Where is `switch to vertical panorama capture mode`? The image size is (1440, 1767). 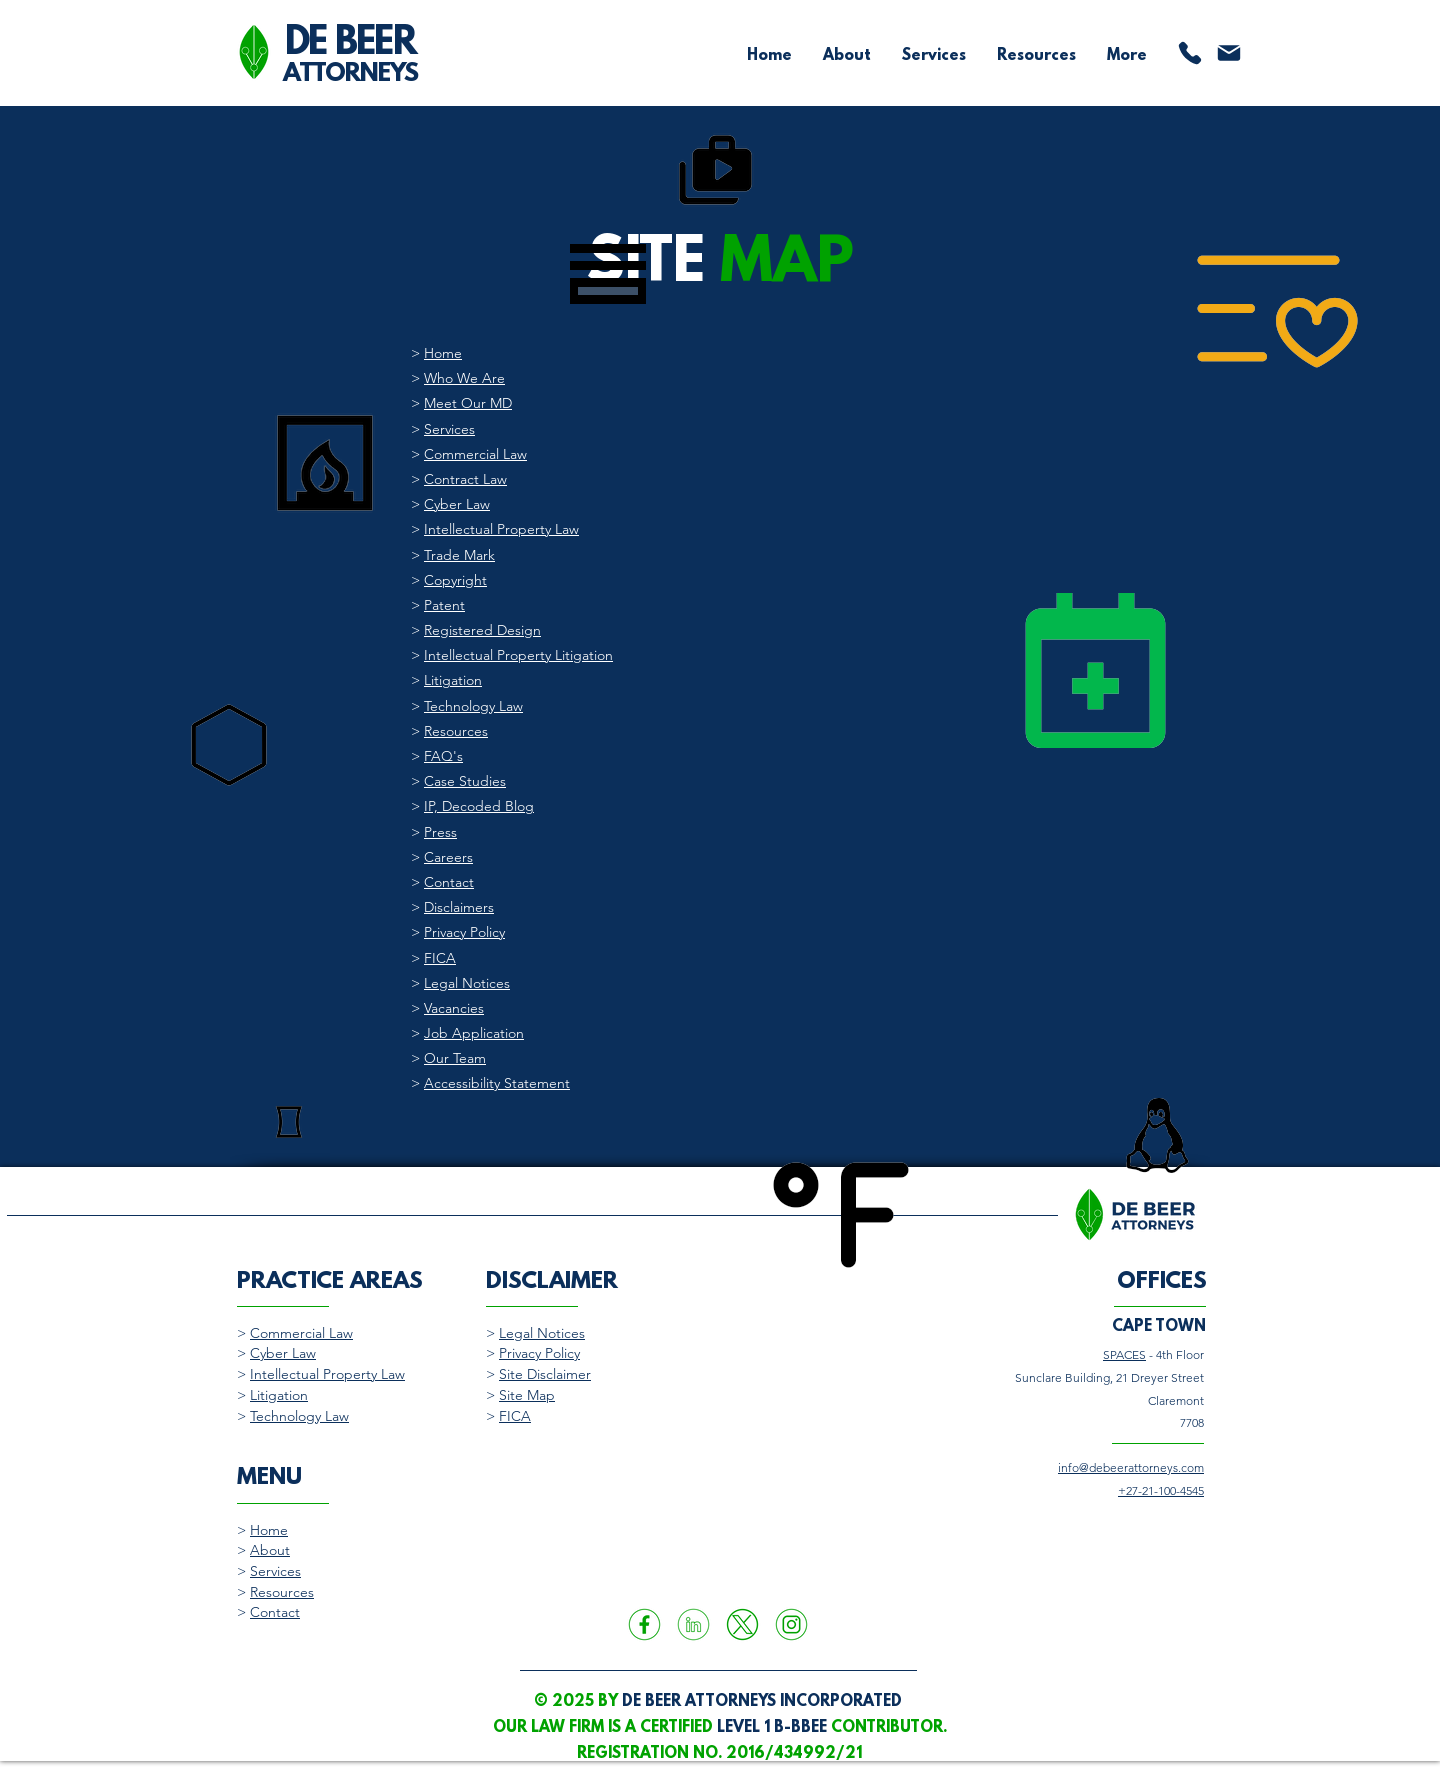 switch to vertical panorama capture mode is located at coordinates (289, 1122).